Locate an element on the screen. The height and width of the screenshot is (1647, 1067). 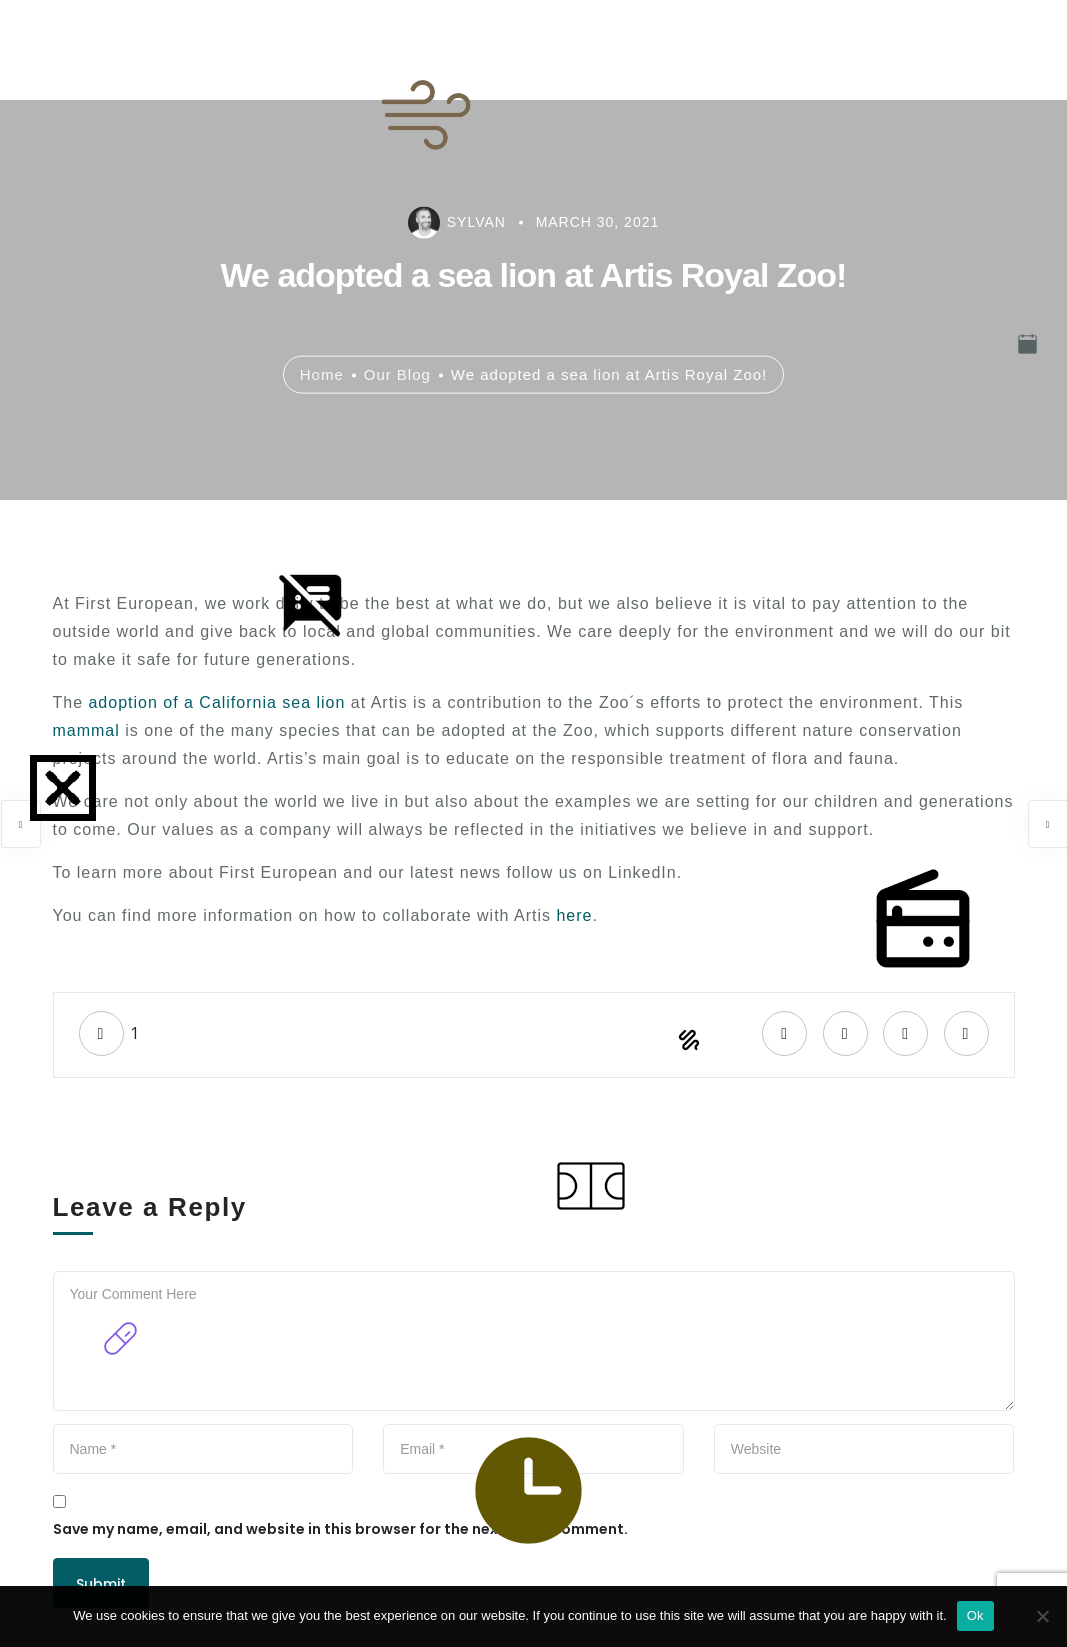
access medication or health information is located at coordinates (120, 1338).